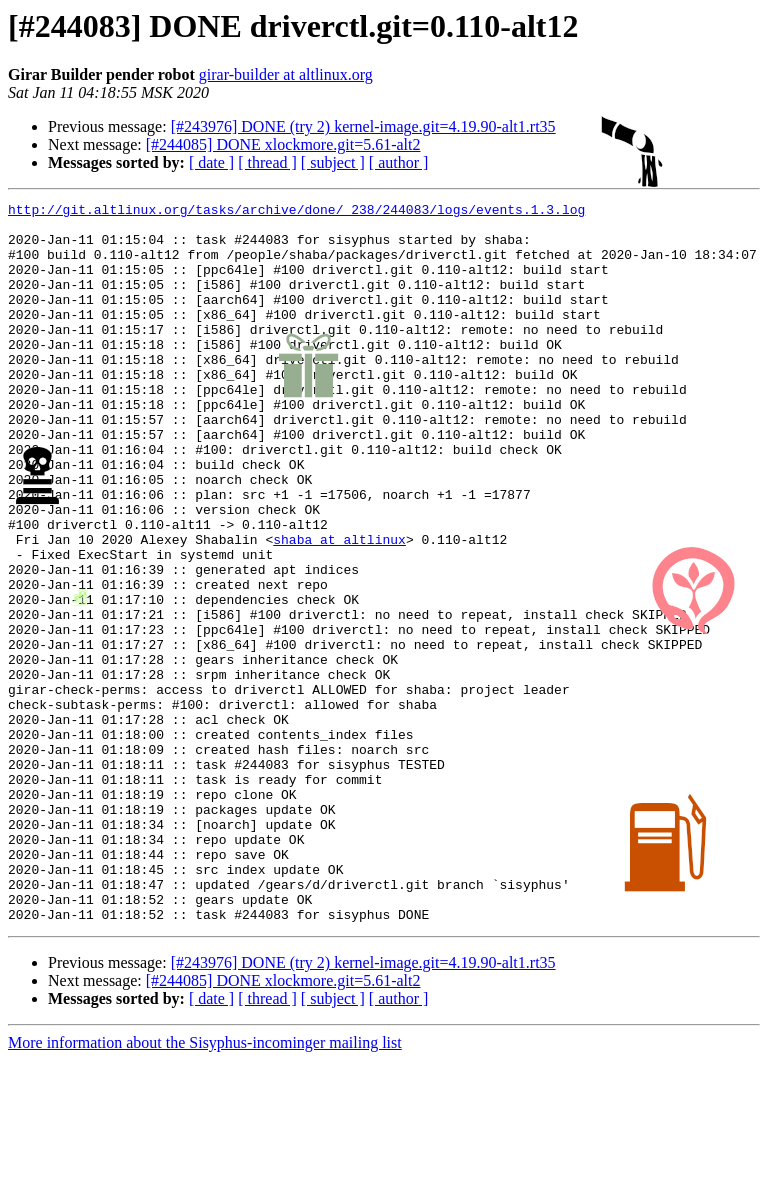  I want to click on view your gifts or rewards, so click(308, 362).